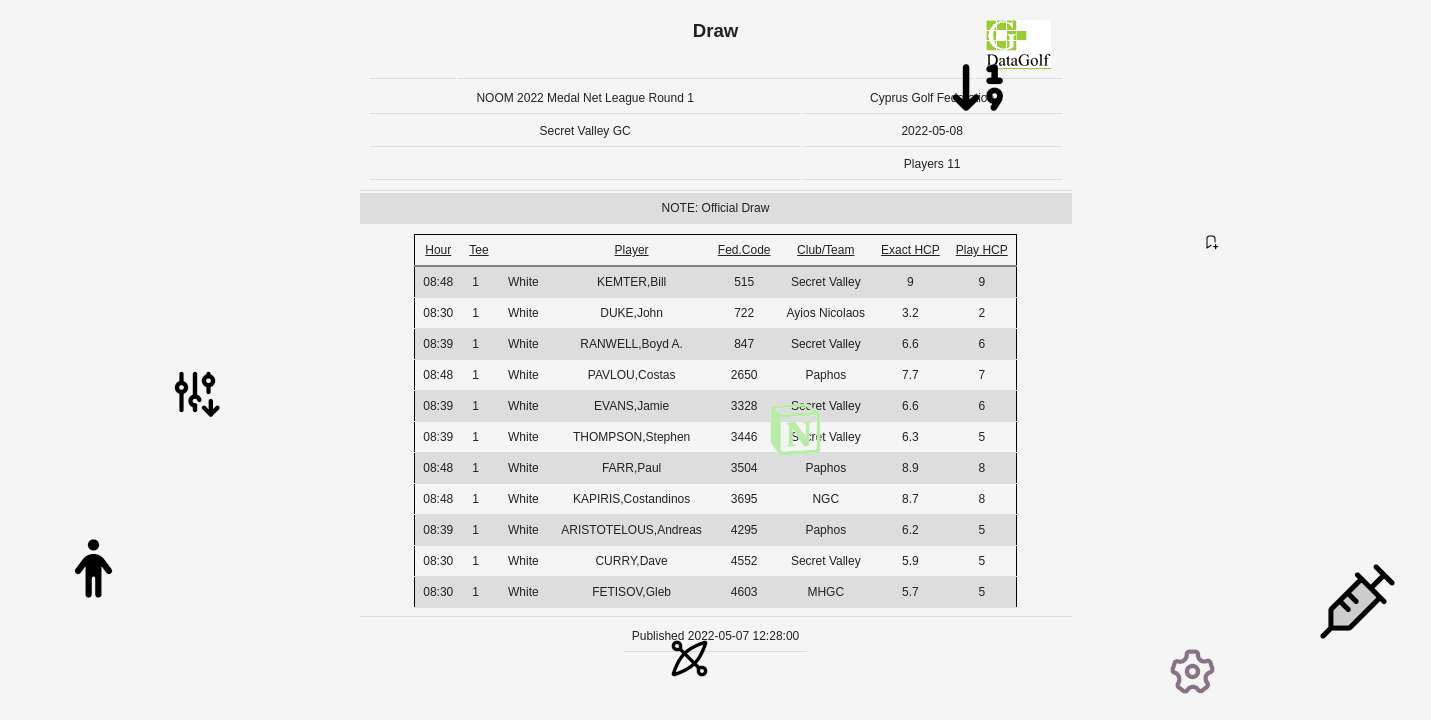 The height and width of the screenshot is (720, 1431). I want to click on open Notion app, so click(796, 429).